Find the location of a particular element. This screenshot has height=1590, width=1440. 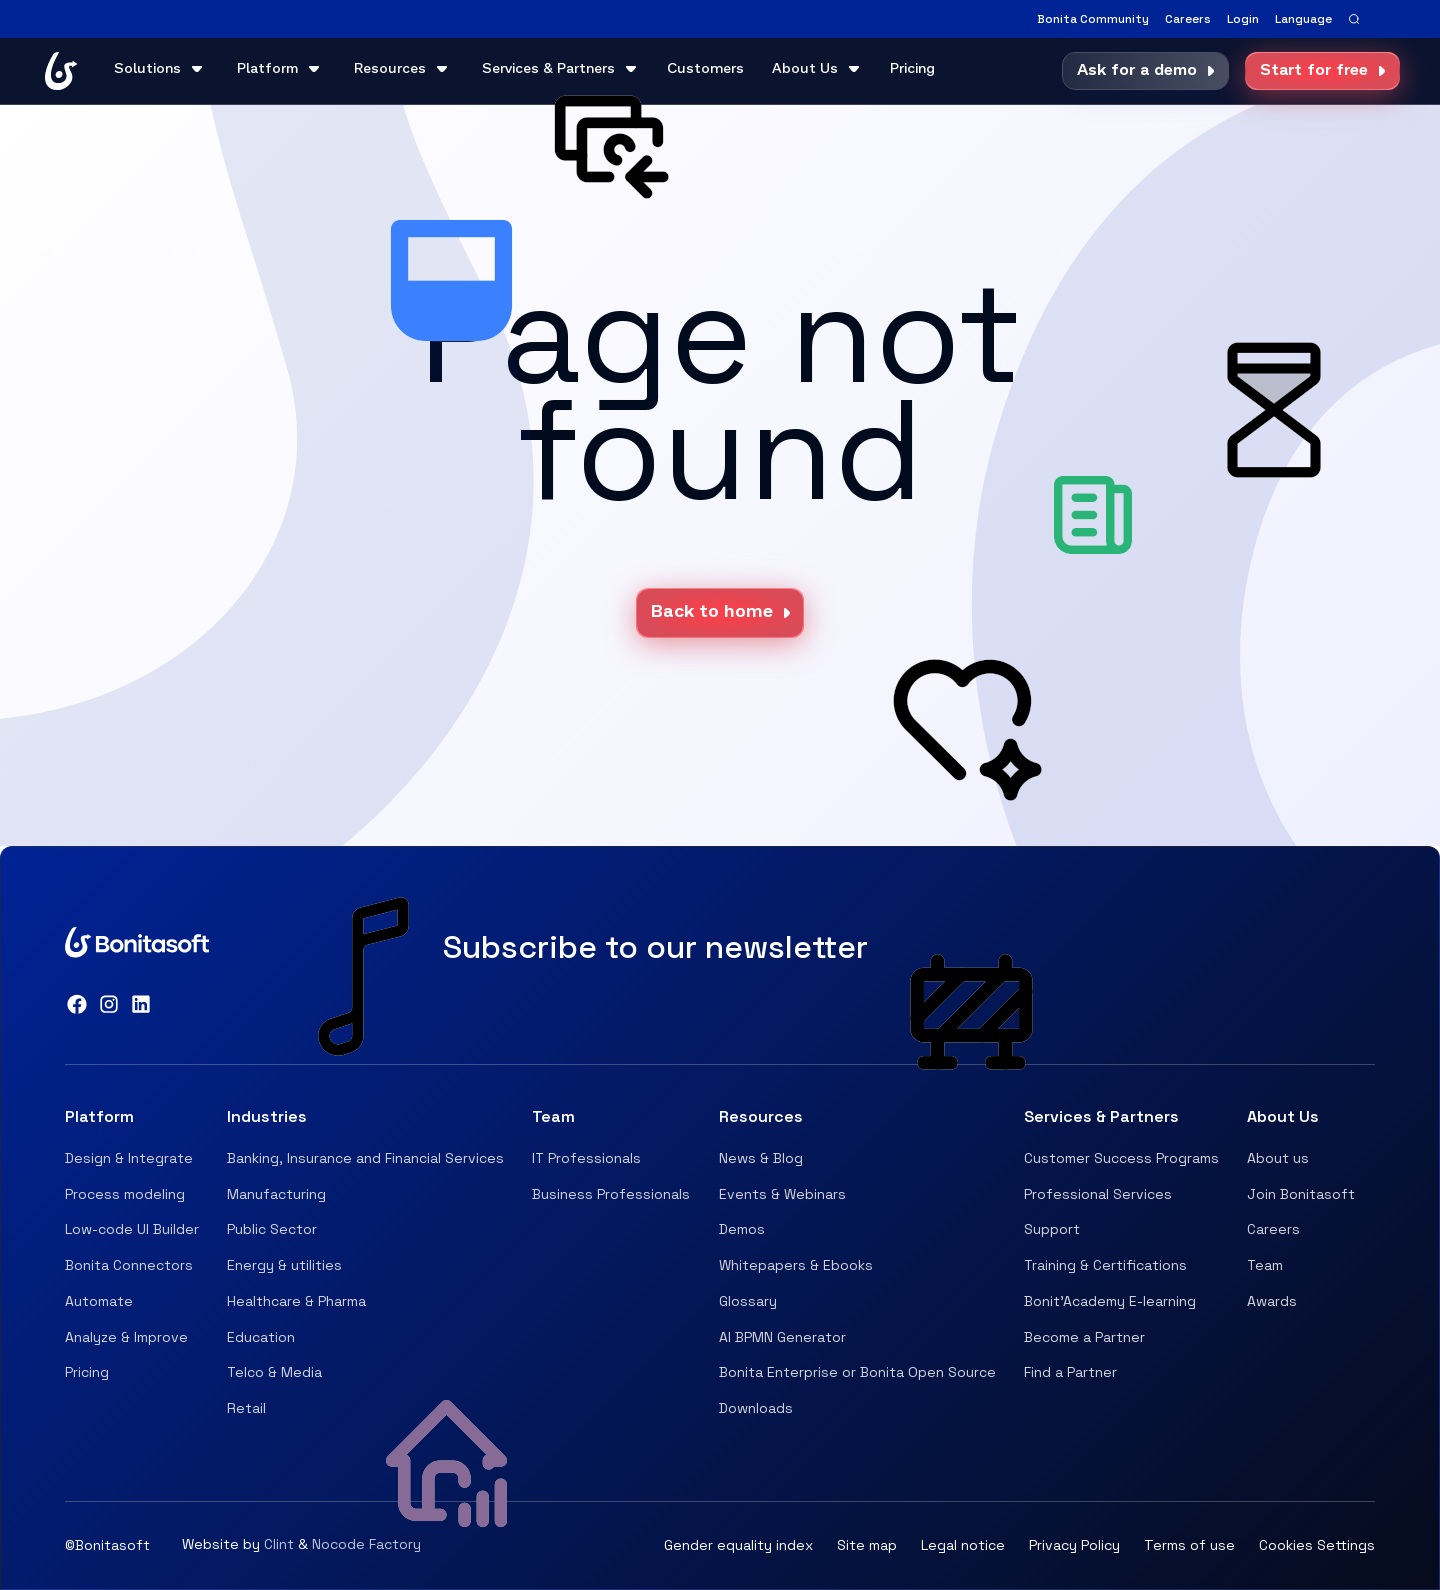

add to favorites with AI-powered recommendations is located at coordinates (962, 721).